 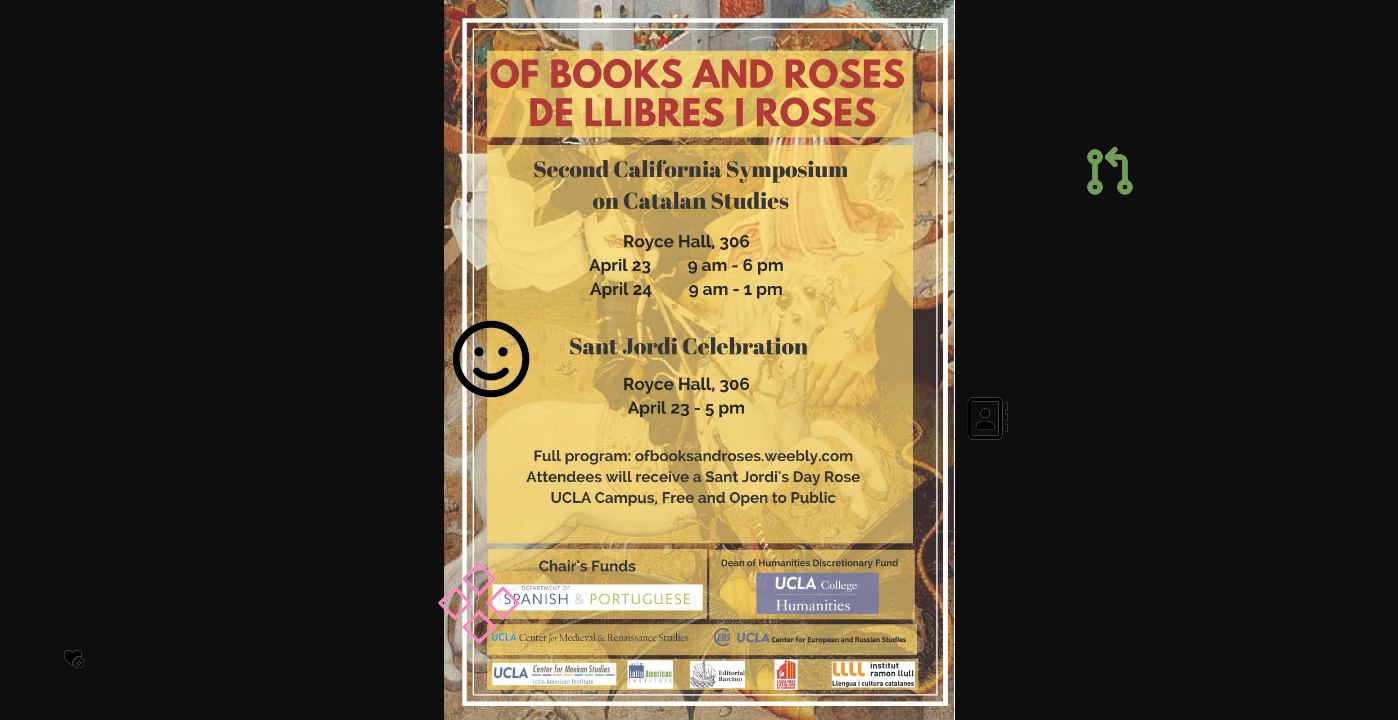 What do you see at coordinates (74, 658) in the screenshot?
I see `quick access to favorite charging stations` at bounding box center [74, 658].